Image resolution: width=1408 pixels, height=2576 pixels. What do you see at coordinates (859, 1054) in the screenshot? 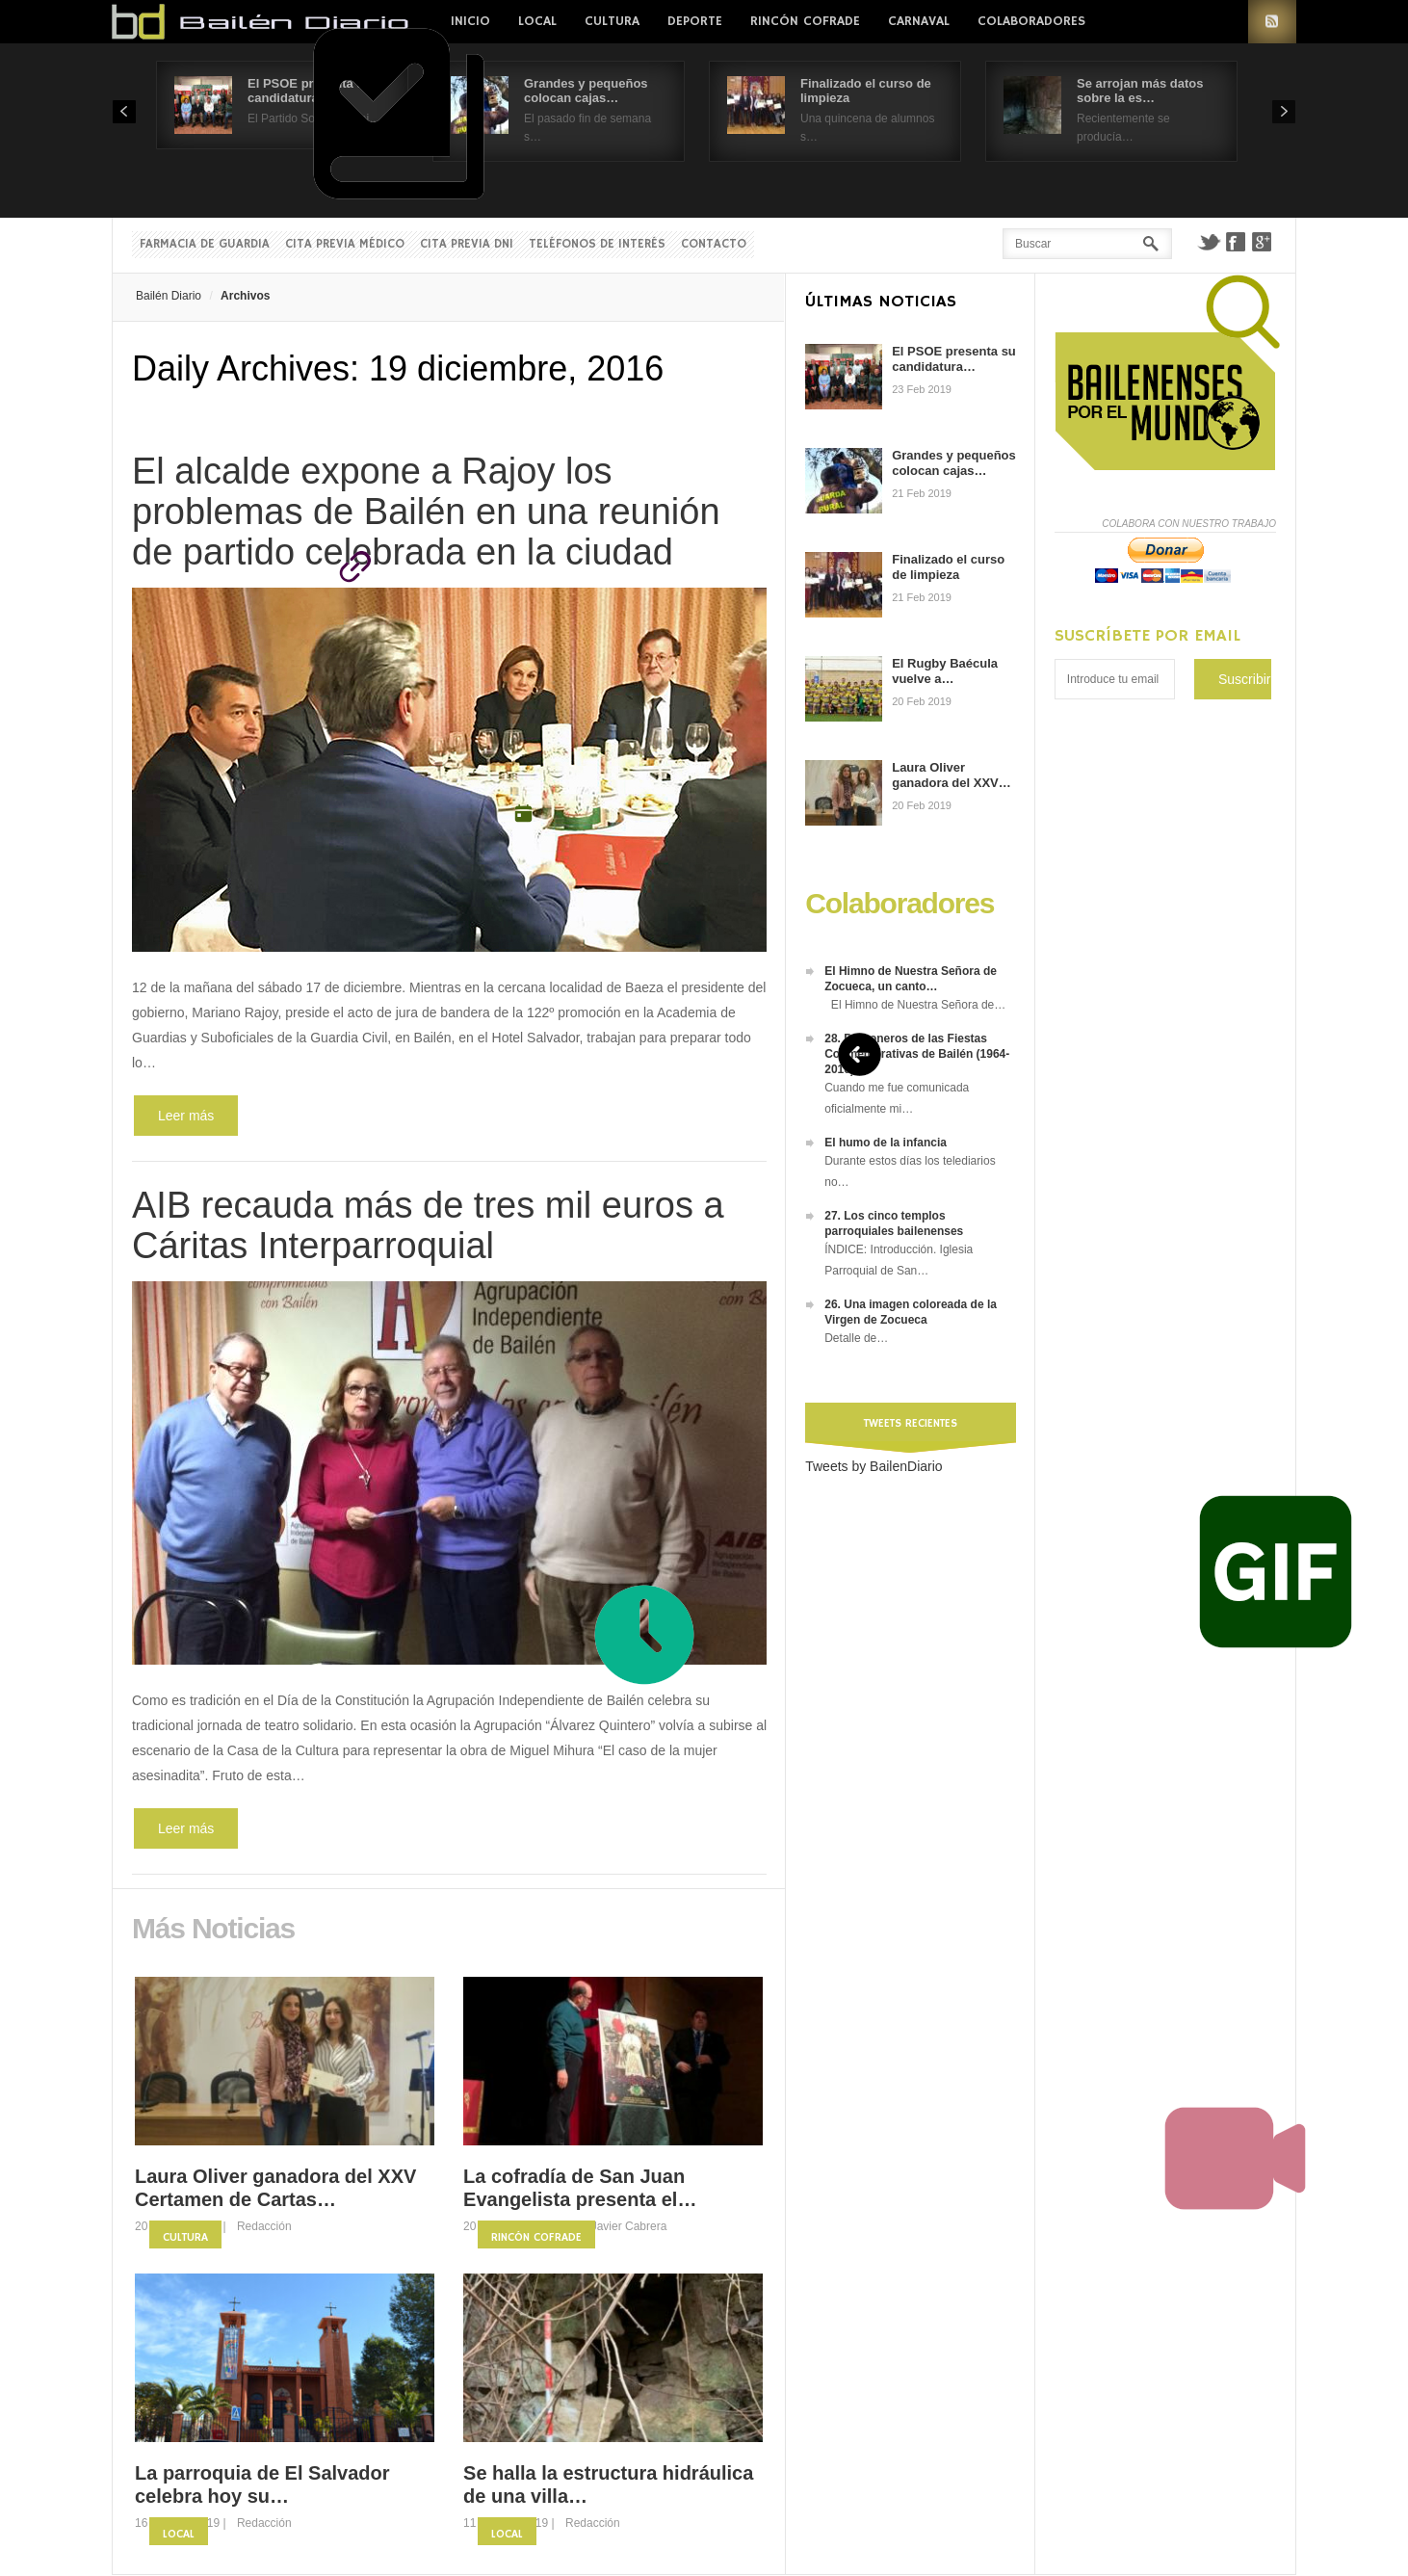
I see `go back to previous screen` at bounding box center [859, 1054].